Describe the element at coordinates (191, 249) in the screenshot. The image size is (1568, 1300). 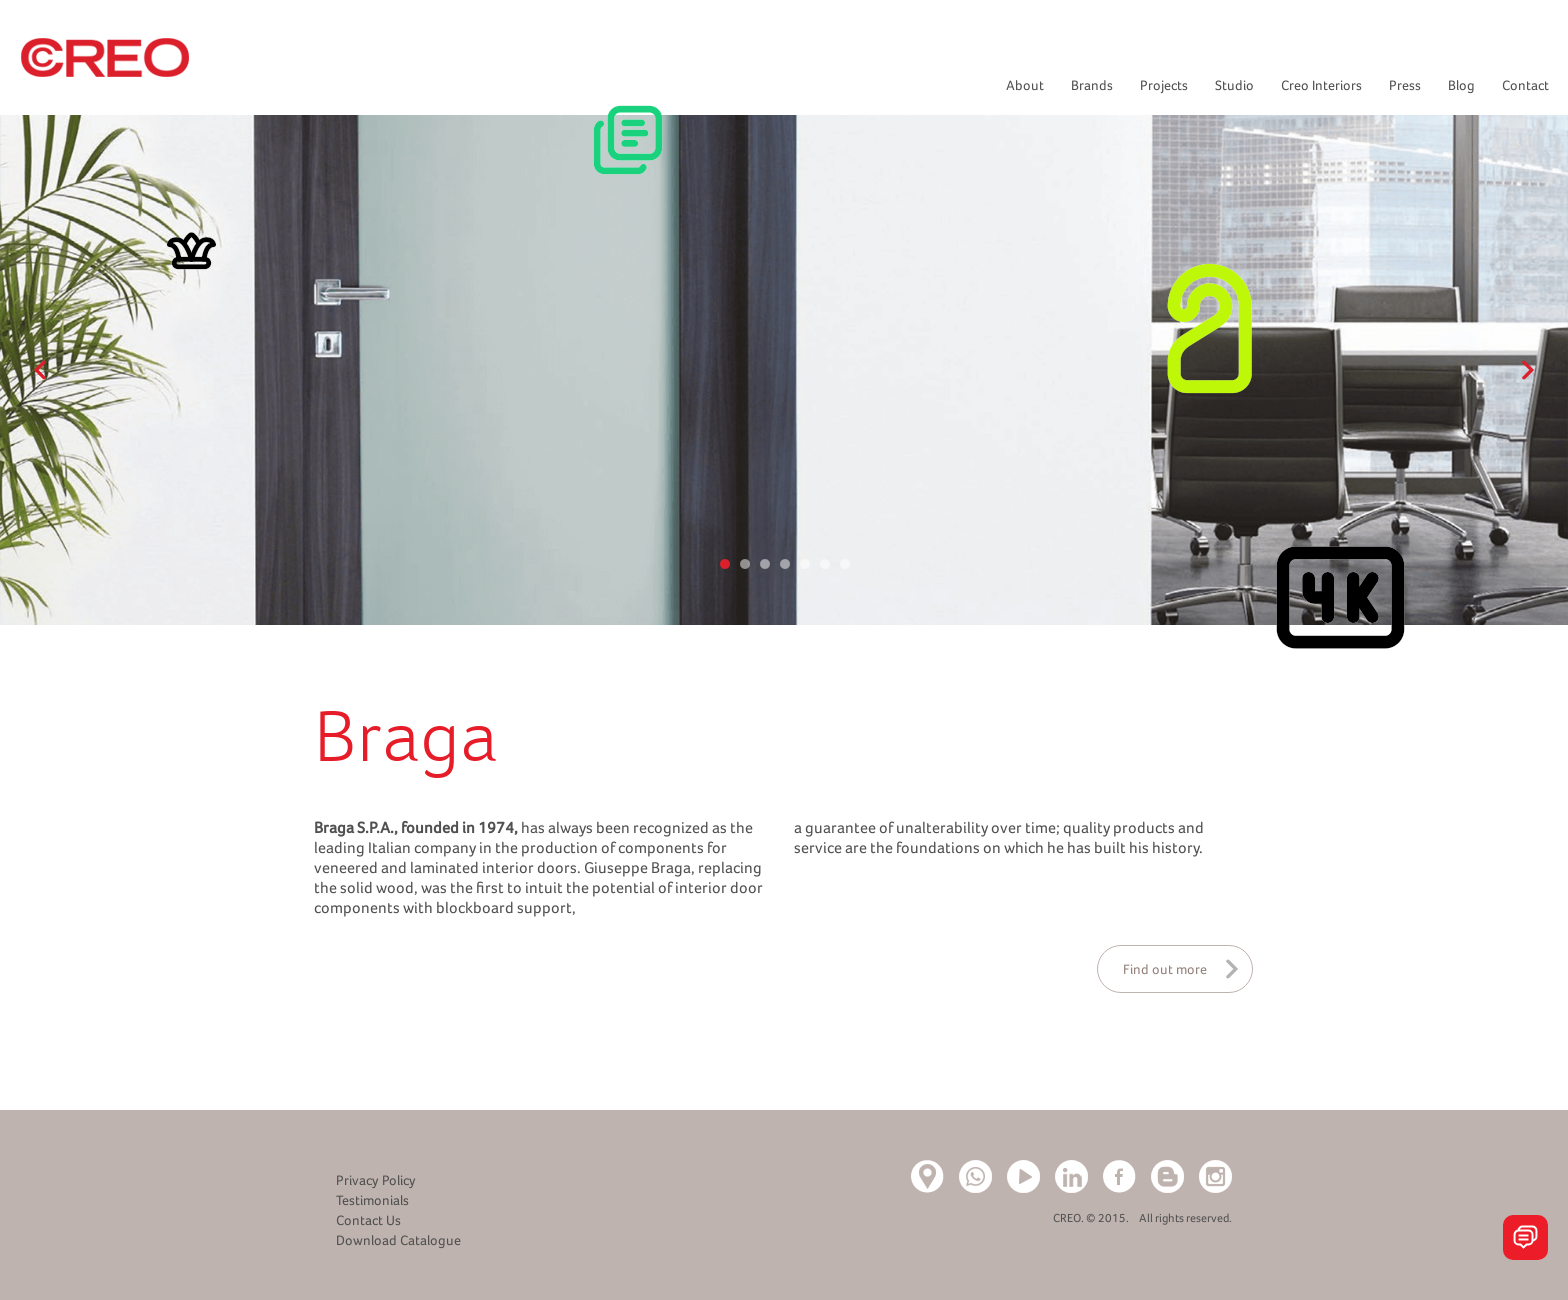
I see `select joker or wild card in a card game` at that location.